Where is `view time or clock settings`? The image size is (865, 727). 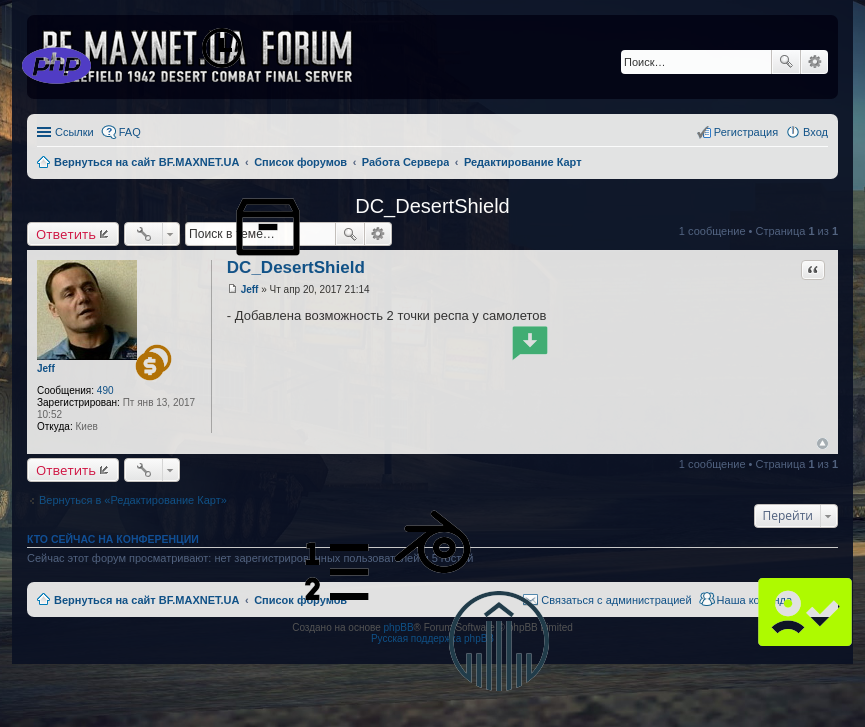 view time or clock settings is located at coordinates (222, 48).